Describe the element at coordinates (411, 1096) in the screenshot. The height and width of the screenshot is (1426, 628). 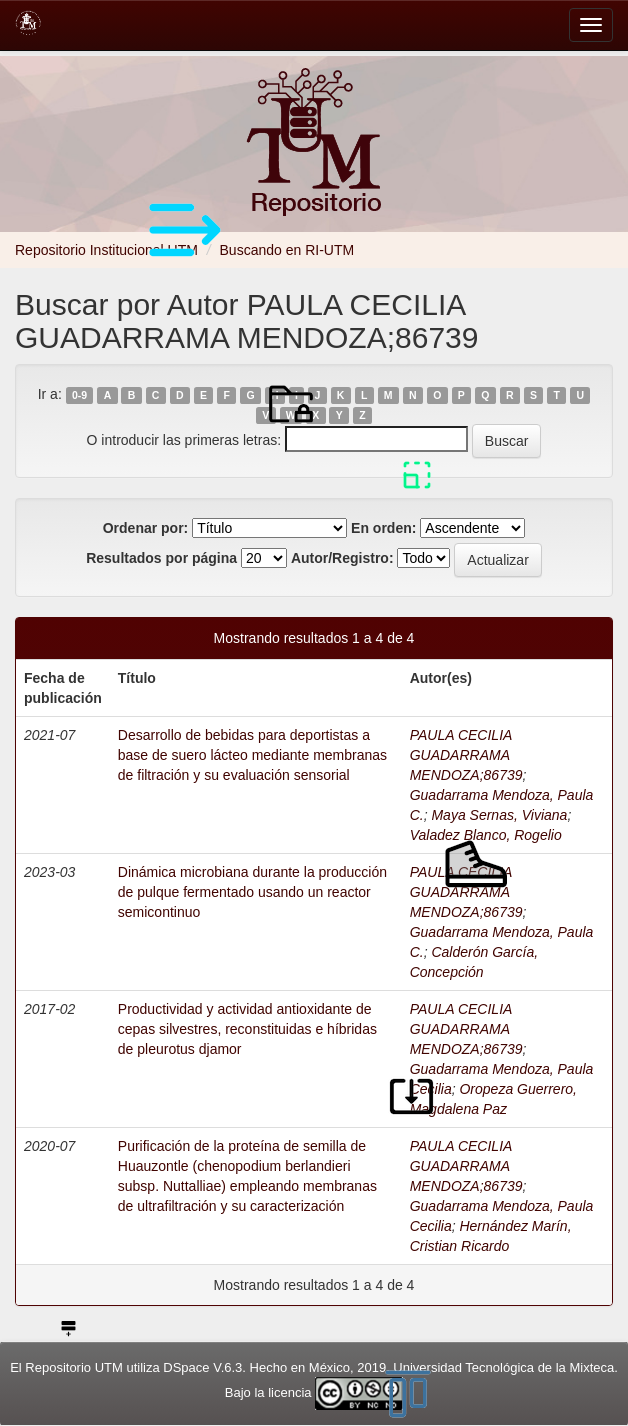
I see `download a system update` at that location.